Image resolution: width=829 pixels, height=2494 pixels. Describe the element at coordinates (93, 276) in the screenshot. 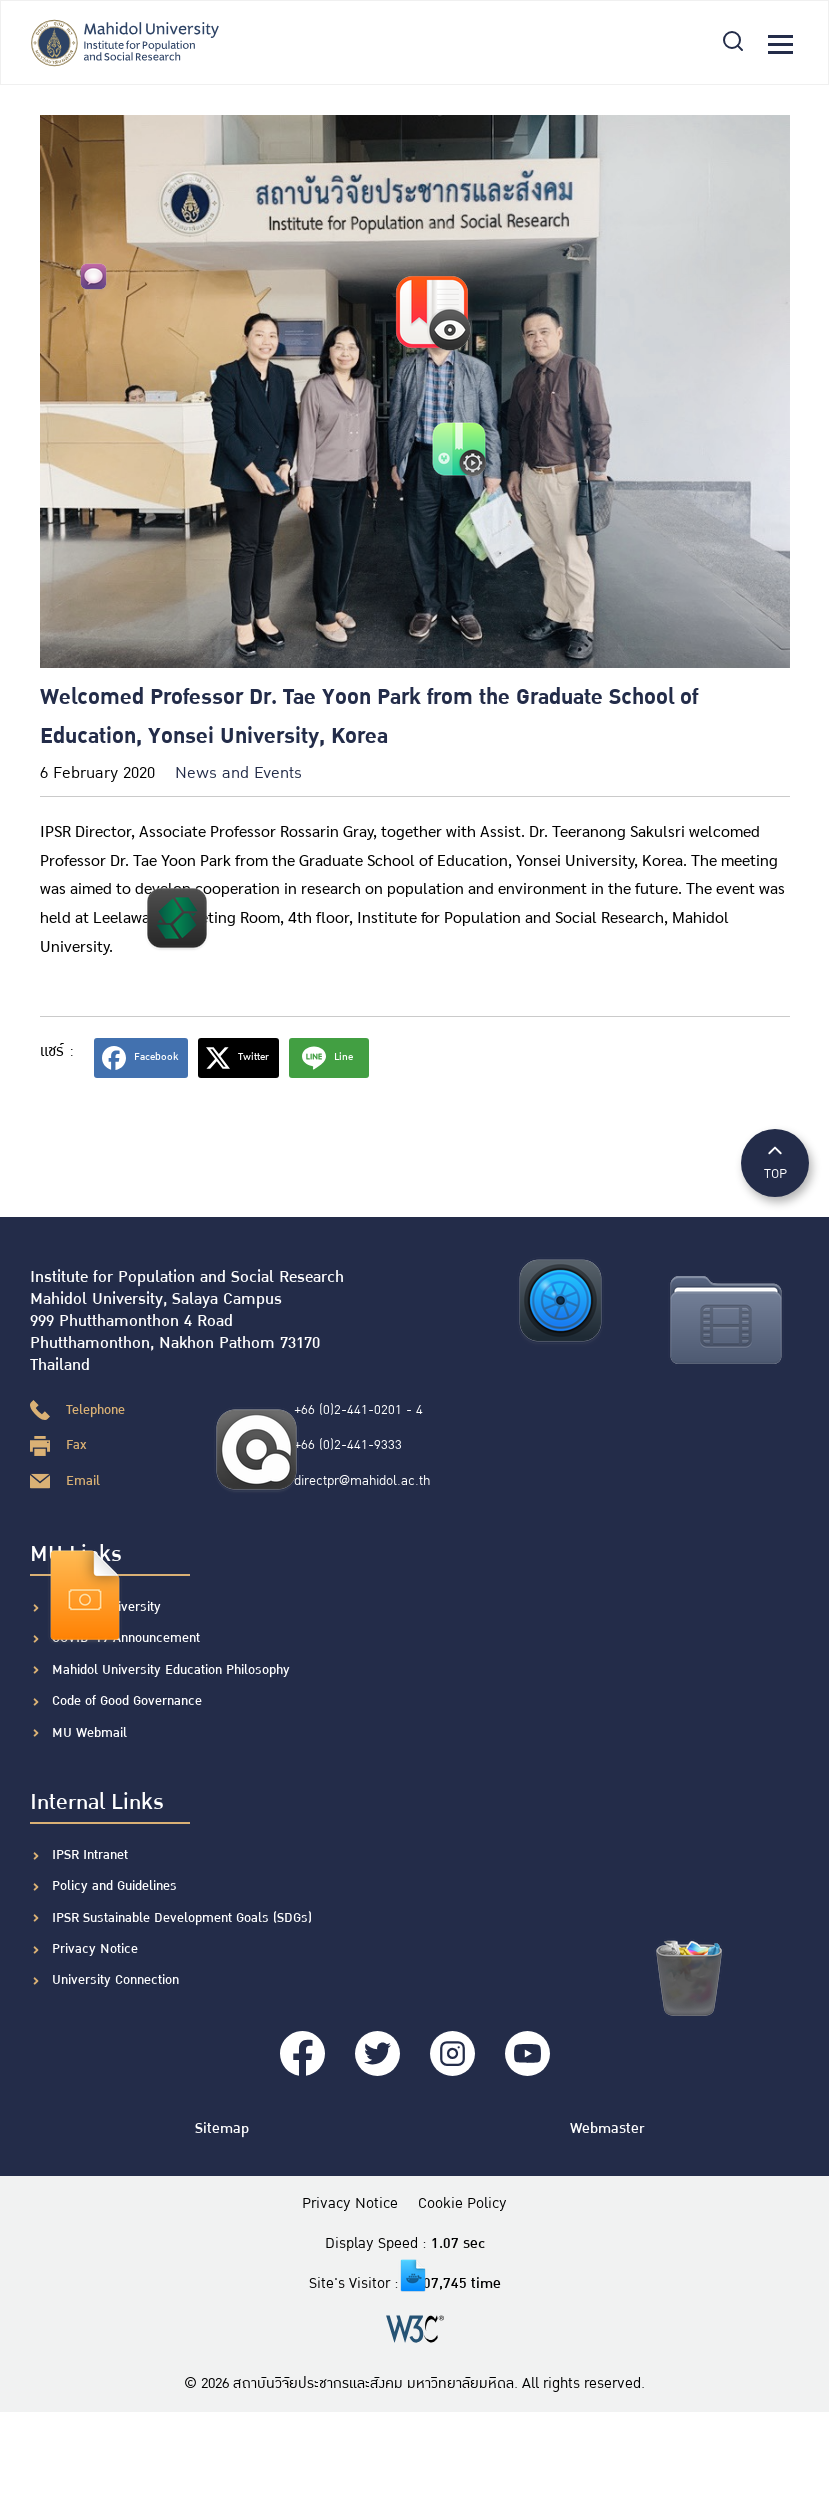

I see `open pidgin instant messaging app` at that location.